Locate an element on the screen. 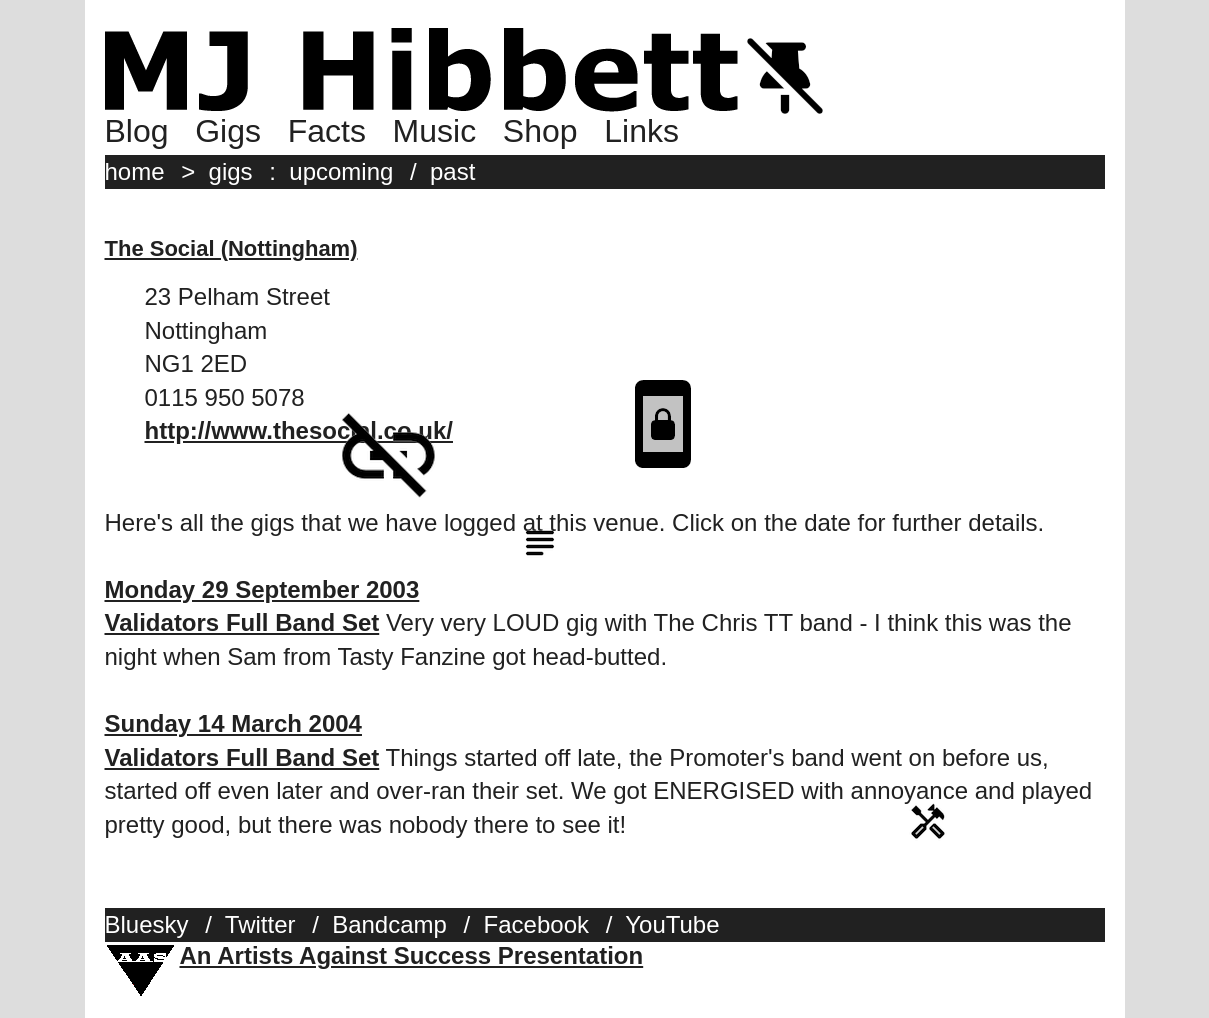 The width and height of the screenshot is (1209, 1018). access tools and settings is located at coordinates (928, 822).